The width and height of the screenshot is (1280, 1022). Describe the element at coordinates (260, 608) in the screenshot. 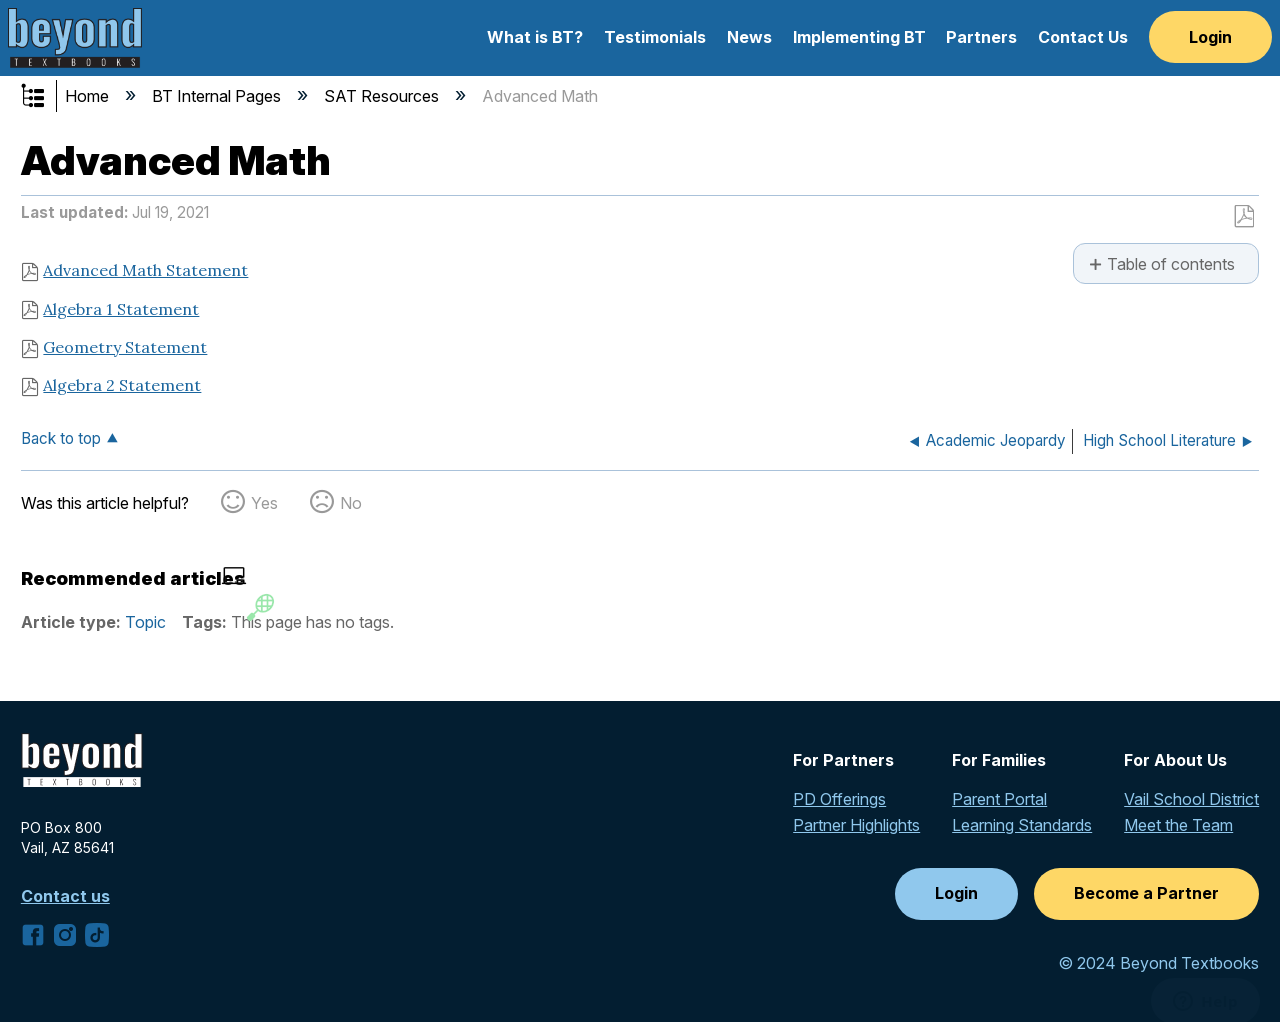

I see `access tennis or racquet sports features` at that location.